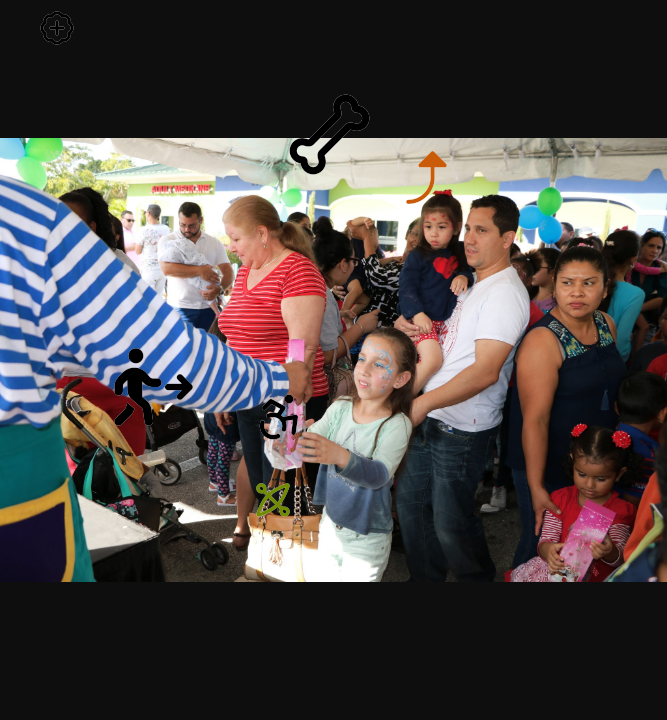 The height and width of the screenshot is (720, 667). What do you see at coordinates (280, 417) in the screenshot?
I see `access accessibility settings` at bounding box center [280, 417].